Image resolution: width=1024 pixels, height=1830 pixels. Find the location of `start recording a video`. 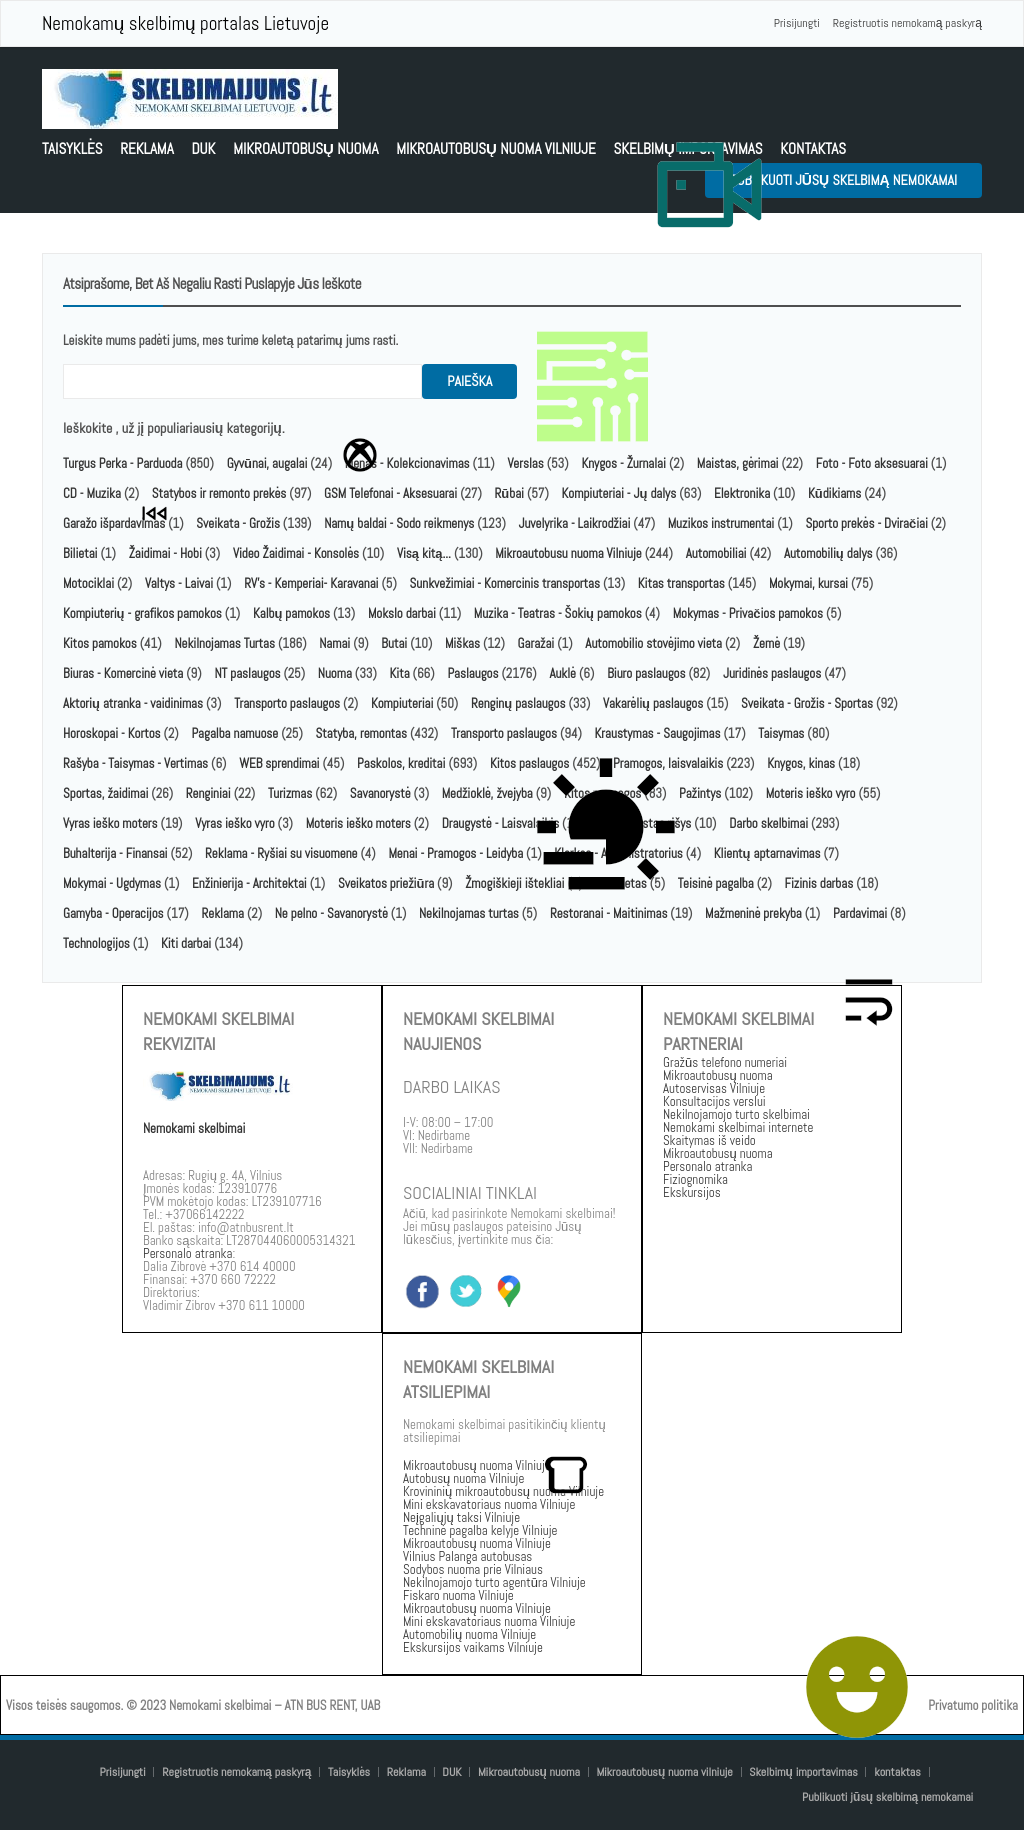

start recording a video is located at coordinates (709, 189).